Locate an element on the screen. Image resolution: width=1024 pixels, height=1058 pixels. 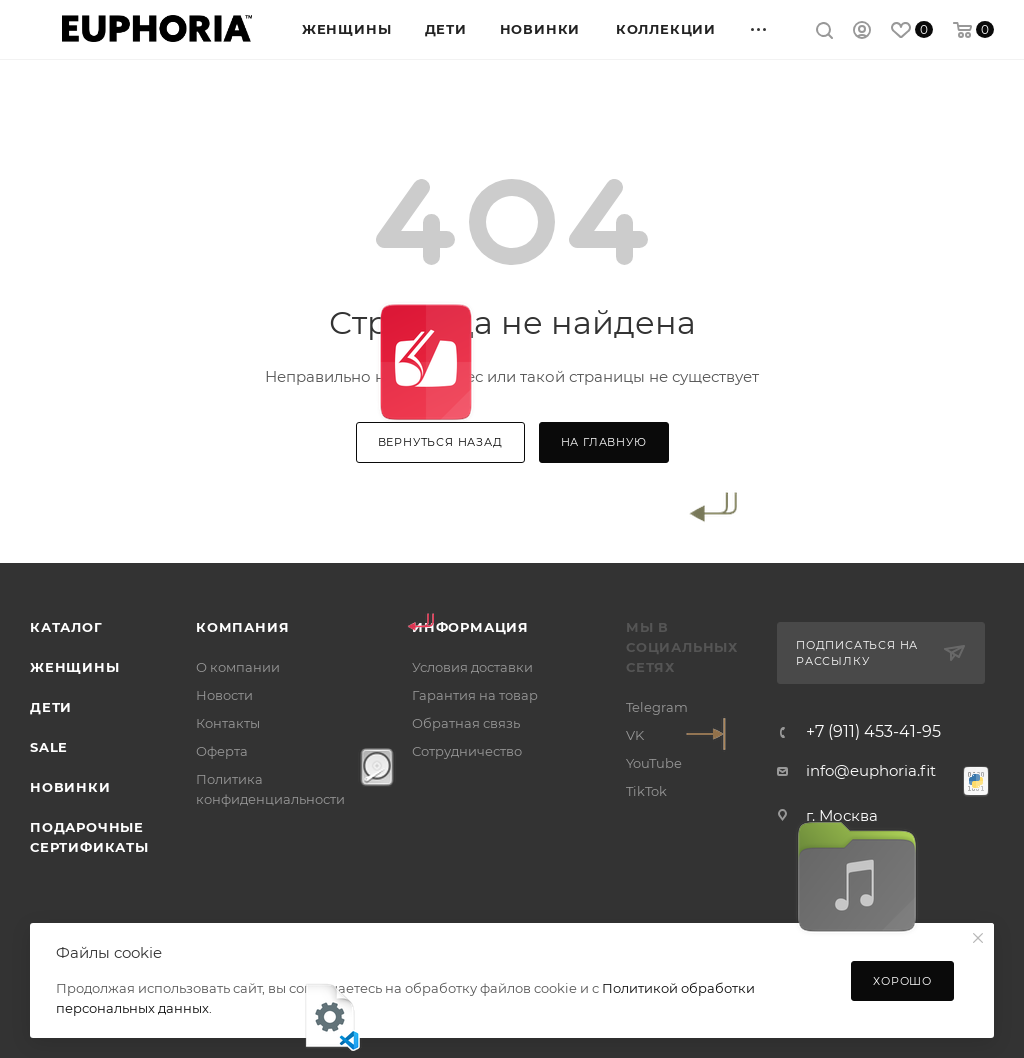
reply to all recipients in an email thread is located at coordinates (712, 503).